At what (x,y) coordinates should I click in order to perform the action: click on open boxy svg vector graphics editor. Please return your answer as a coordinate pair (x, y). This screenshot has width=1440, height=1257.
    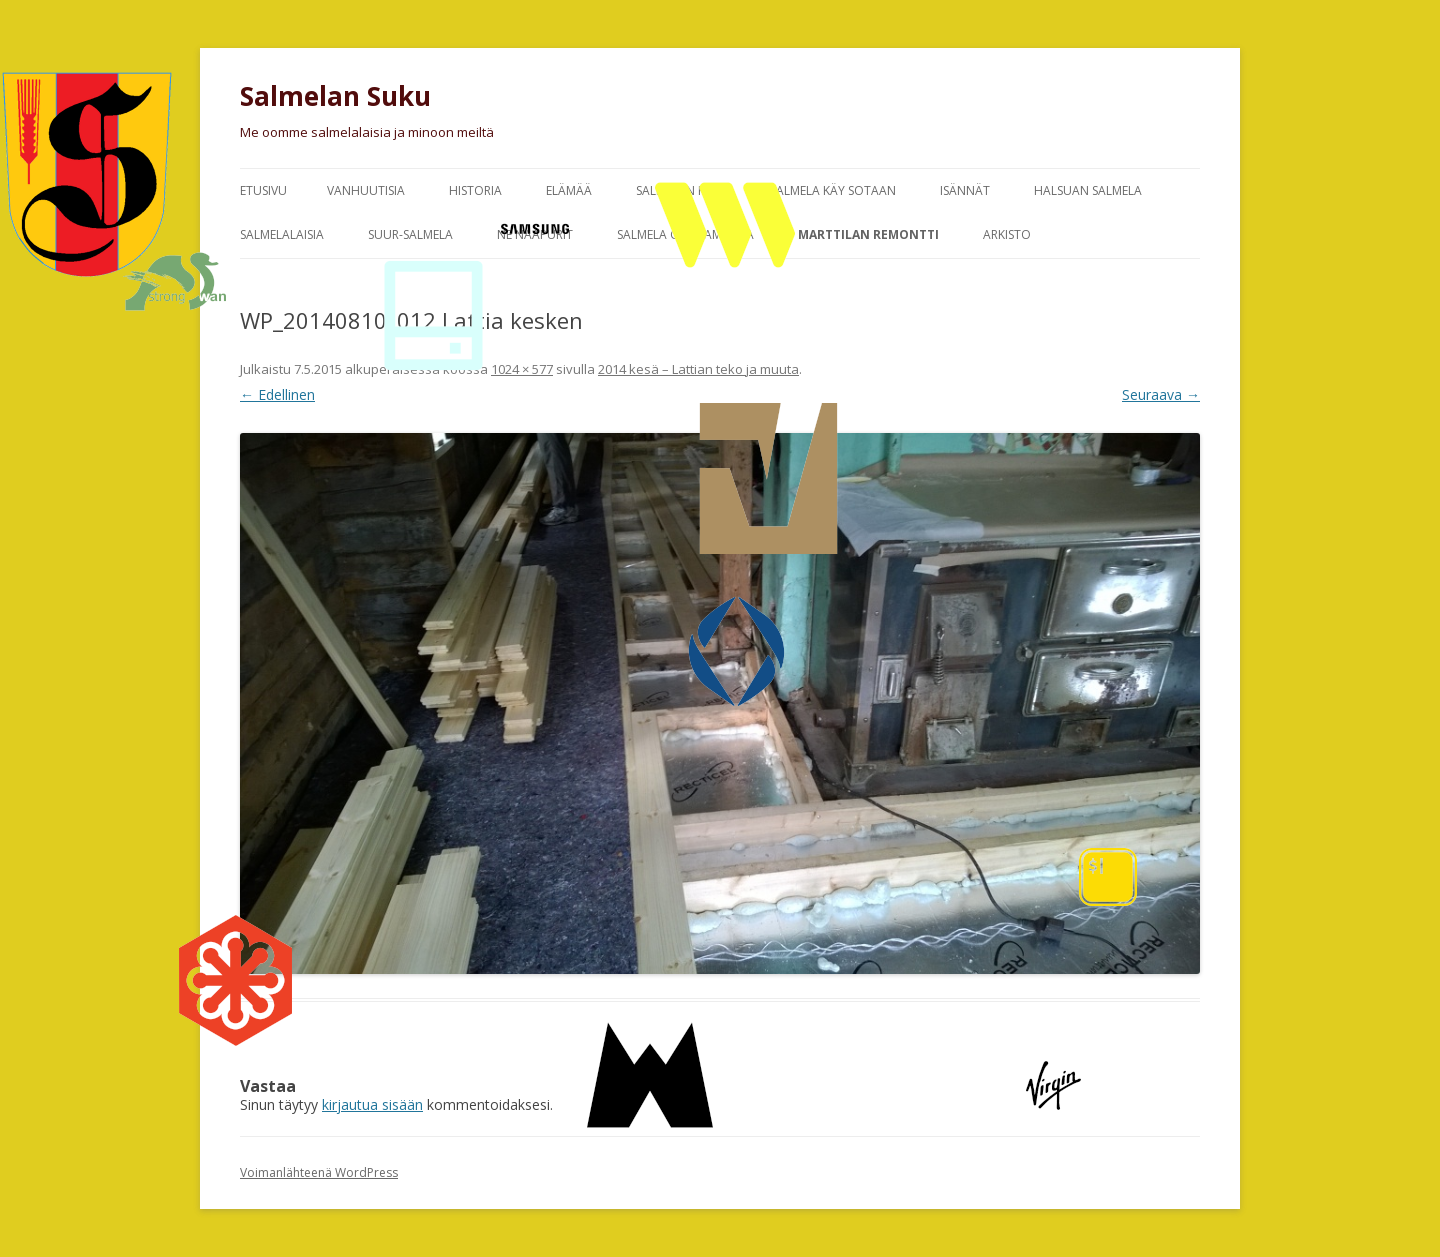
    Looking at the image, I should click on (235, 980).